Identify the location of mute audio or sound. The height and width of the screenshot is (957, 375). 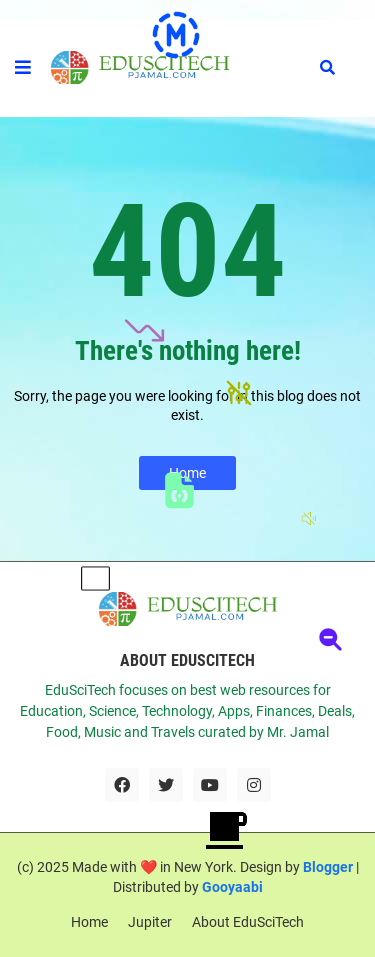
(308, 518).